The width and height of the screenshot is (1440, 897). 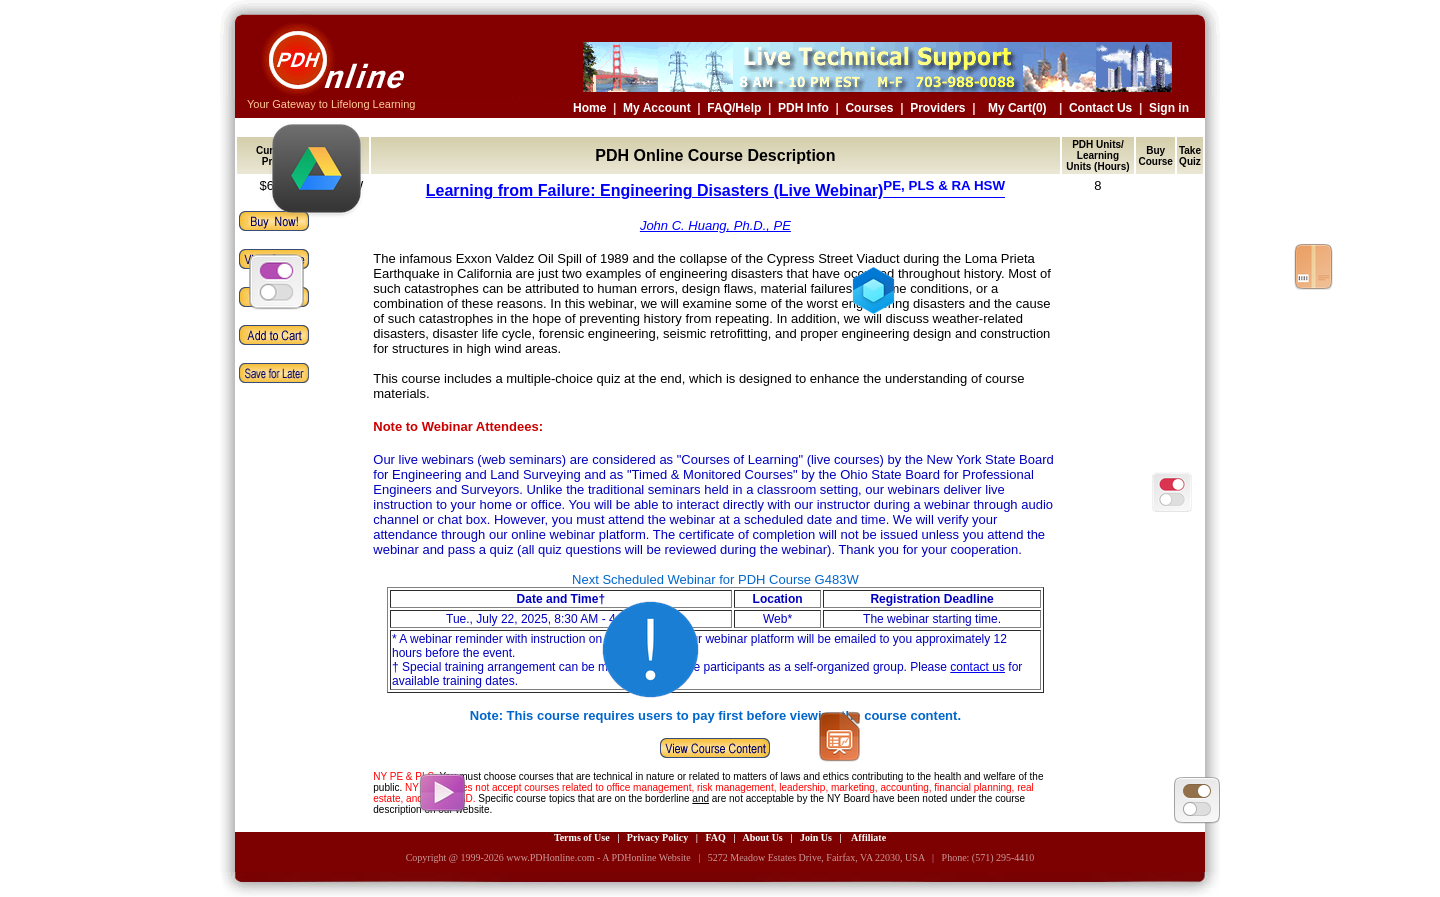 I want to click on open Google Drive app, so click(x=316, y=168).